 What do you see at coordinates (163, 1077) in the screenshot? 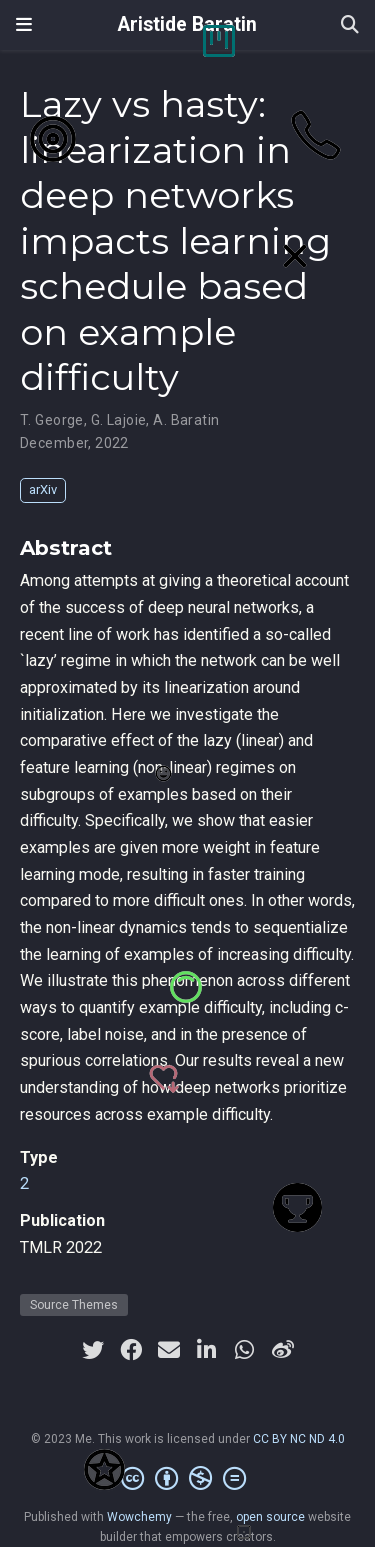
I see `download liked or favorited content` at bounding box center [163, 1077].